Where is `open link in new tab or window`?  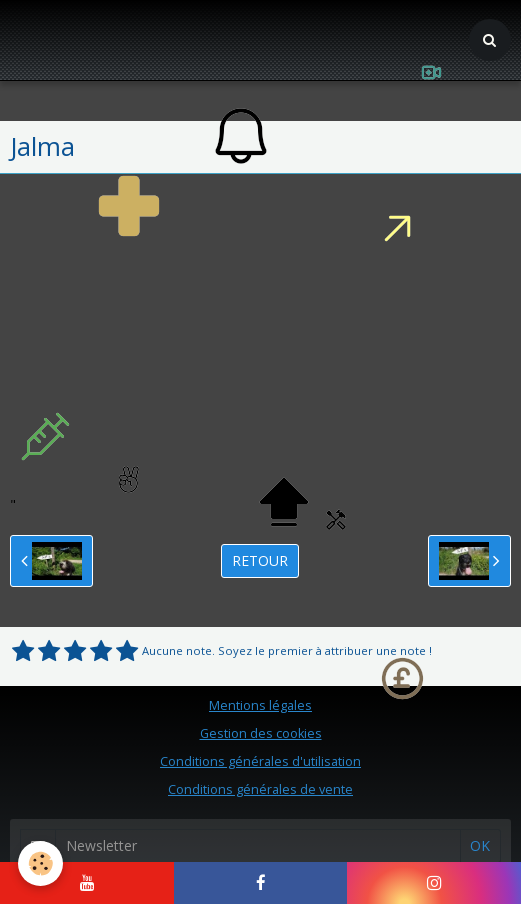
open link in new tab or window is located at coordinates (397, 228).